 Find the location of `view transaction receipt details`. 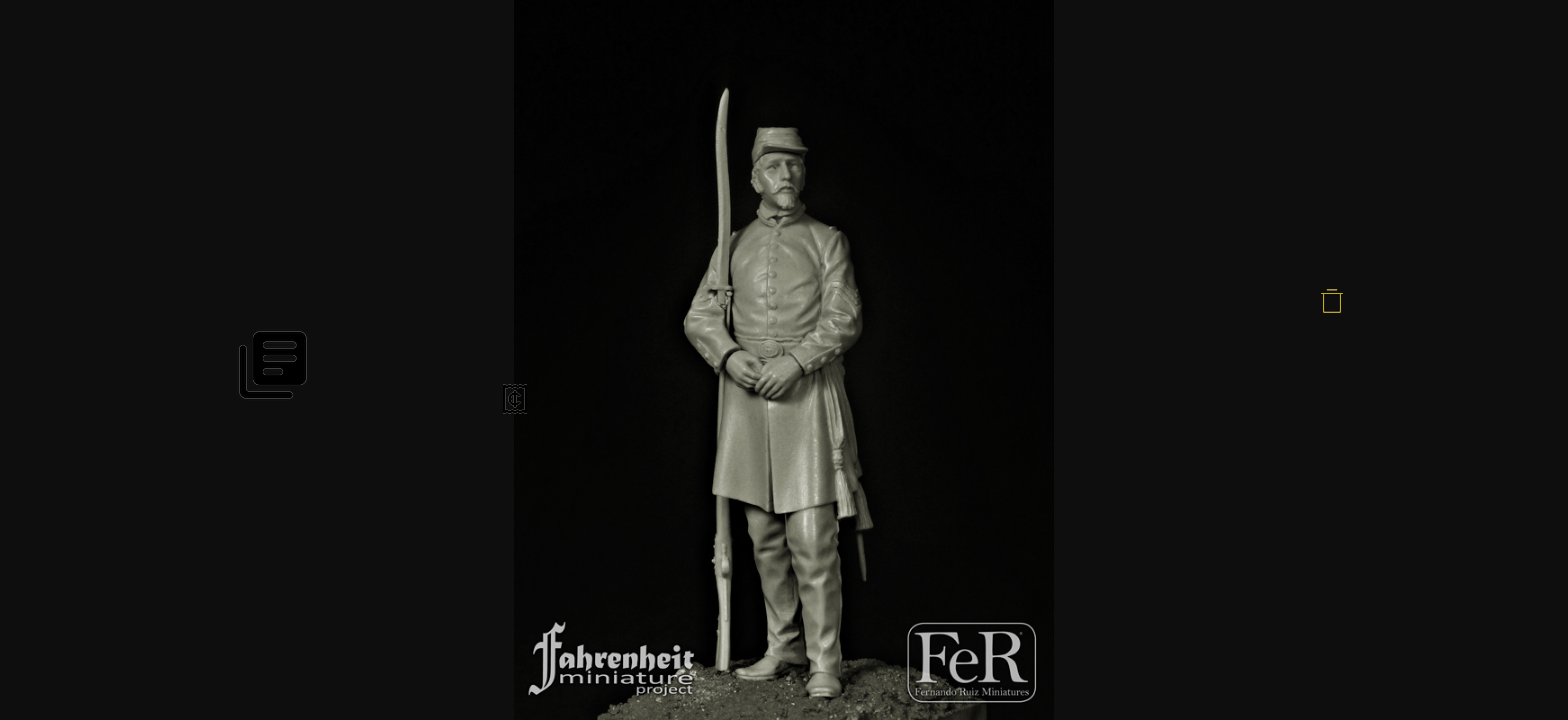

view transaction receipt details is located at coordinates (515, 399).